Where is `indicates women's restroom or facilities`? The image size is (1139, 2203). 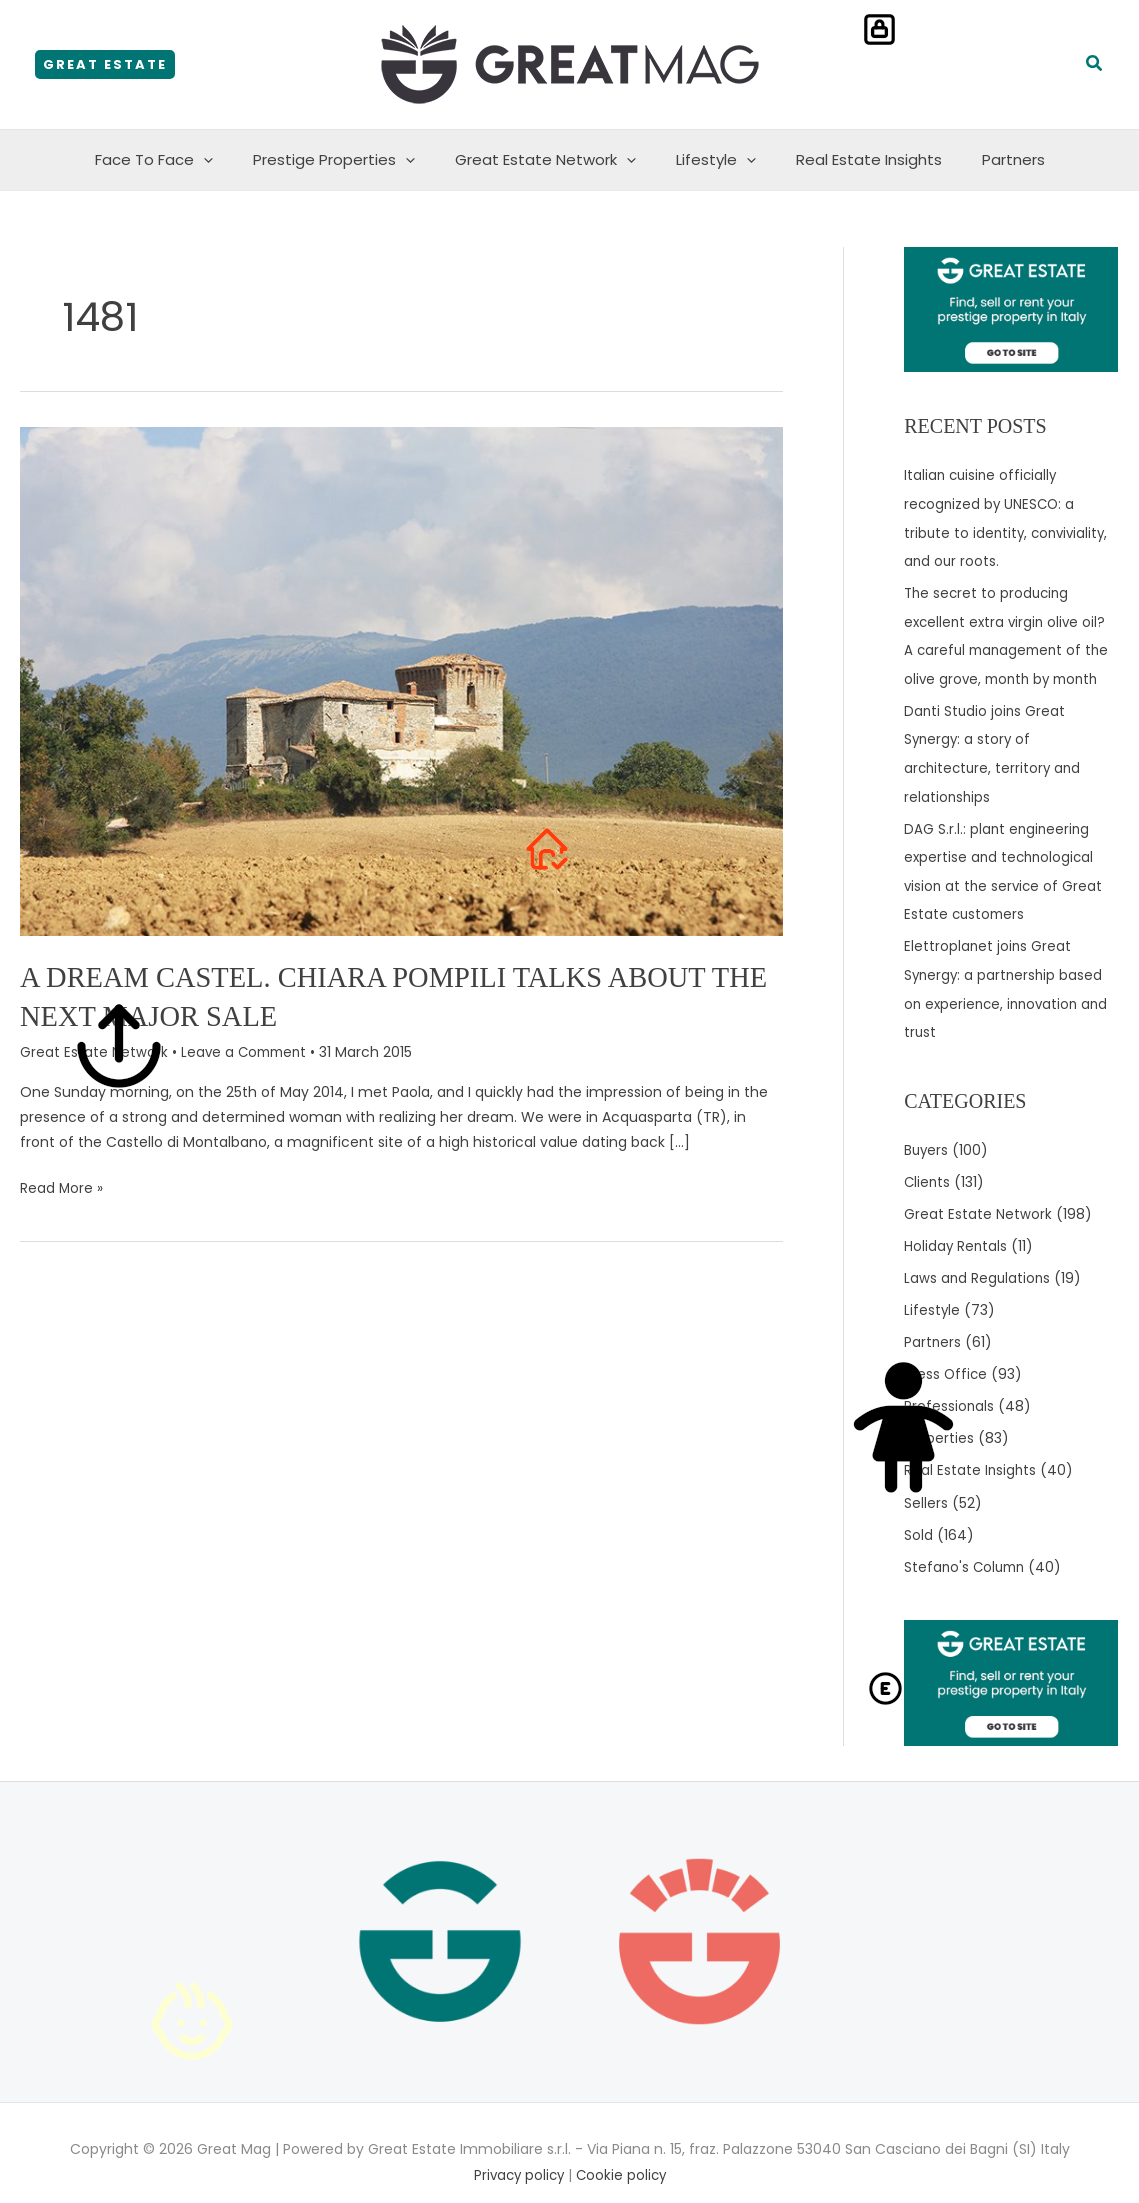 indicates women's restroom or facilities is located at coordinates (903, 1430).